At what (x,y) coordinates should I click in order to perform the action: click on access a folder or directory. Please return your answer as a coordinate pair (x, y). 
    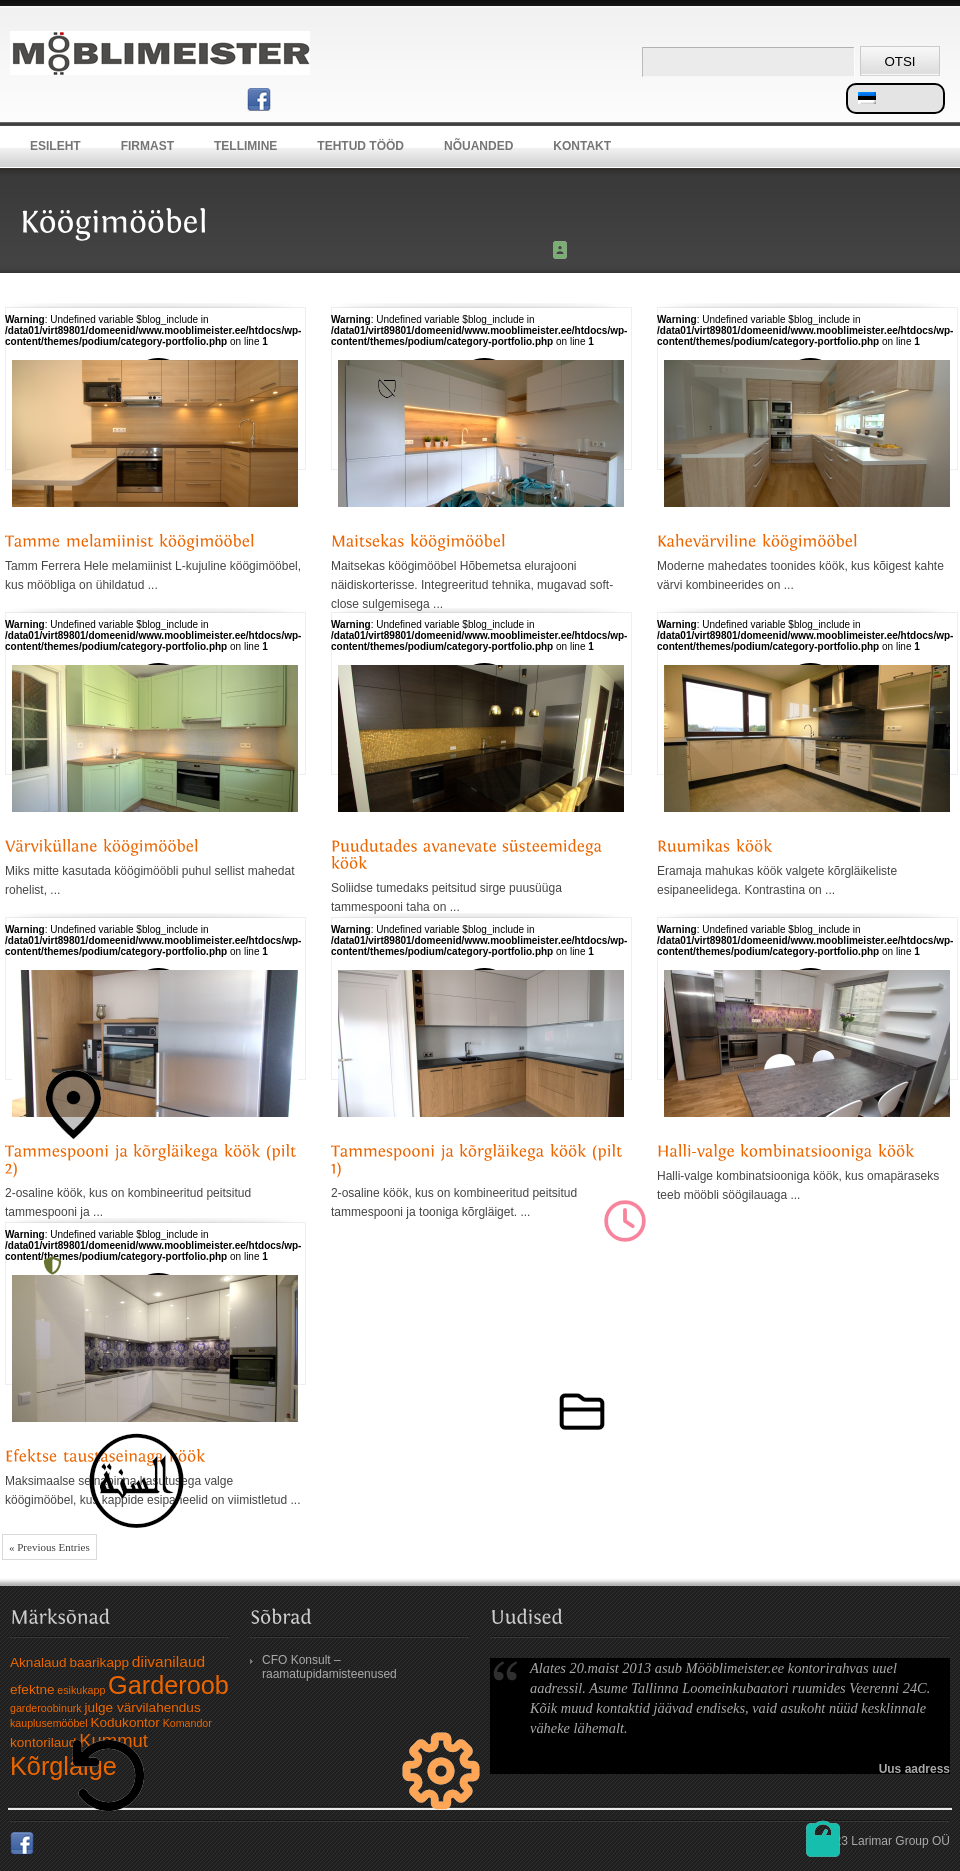
    Looking at the image, I should click on (582, 1413).